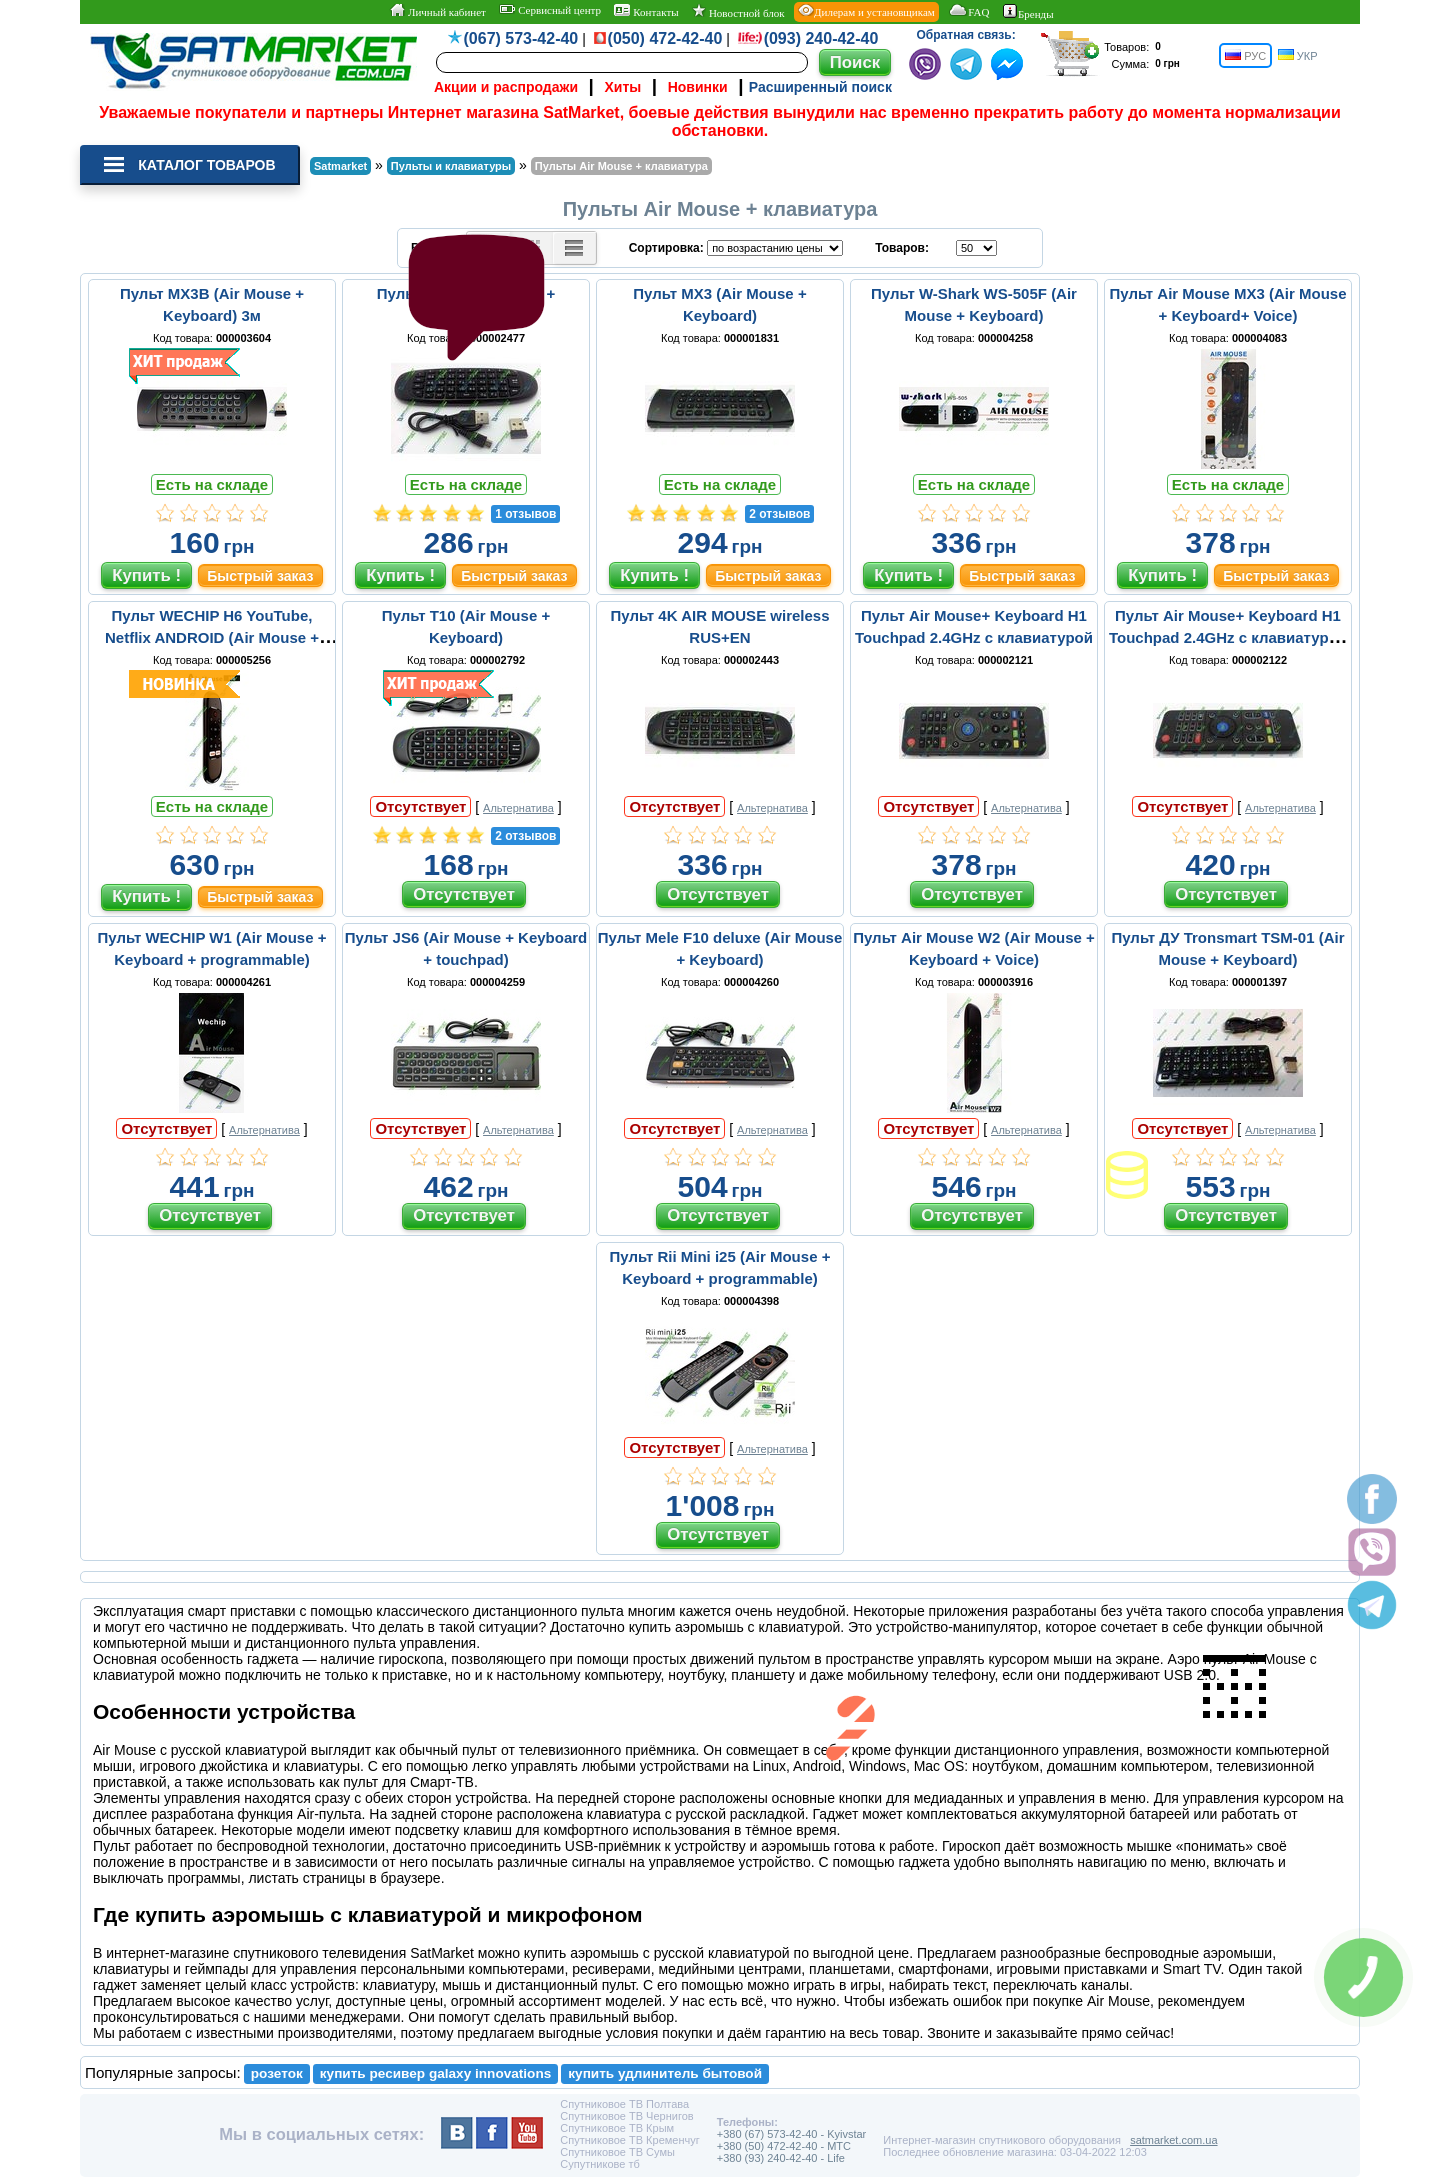 This screenshot has height=2177, width=1440. I want to click on access database settings, so click(1127, 1175).